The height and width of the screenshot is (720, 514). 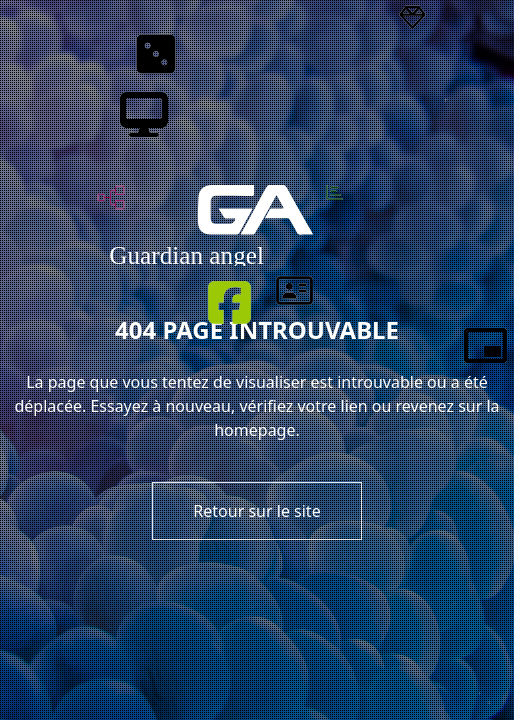 What do you see at coordinates (485, 345) in the screenshot?
I see `add branding or watermark to content` at bounding box center [485, 345].